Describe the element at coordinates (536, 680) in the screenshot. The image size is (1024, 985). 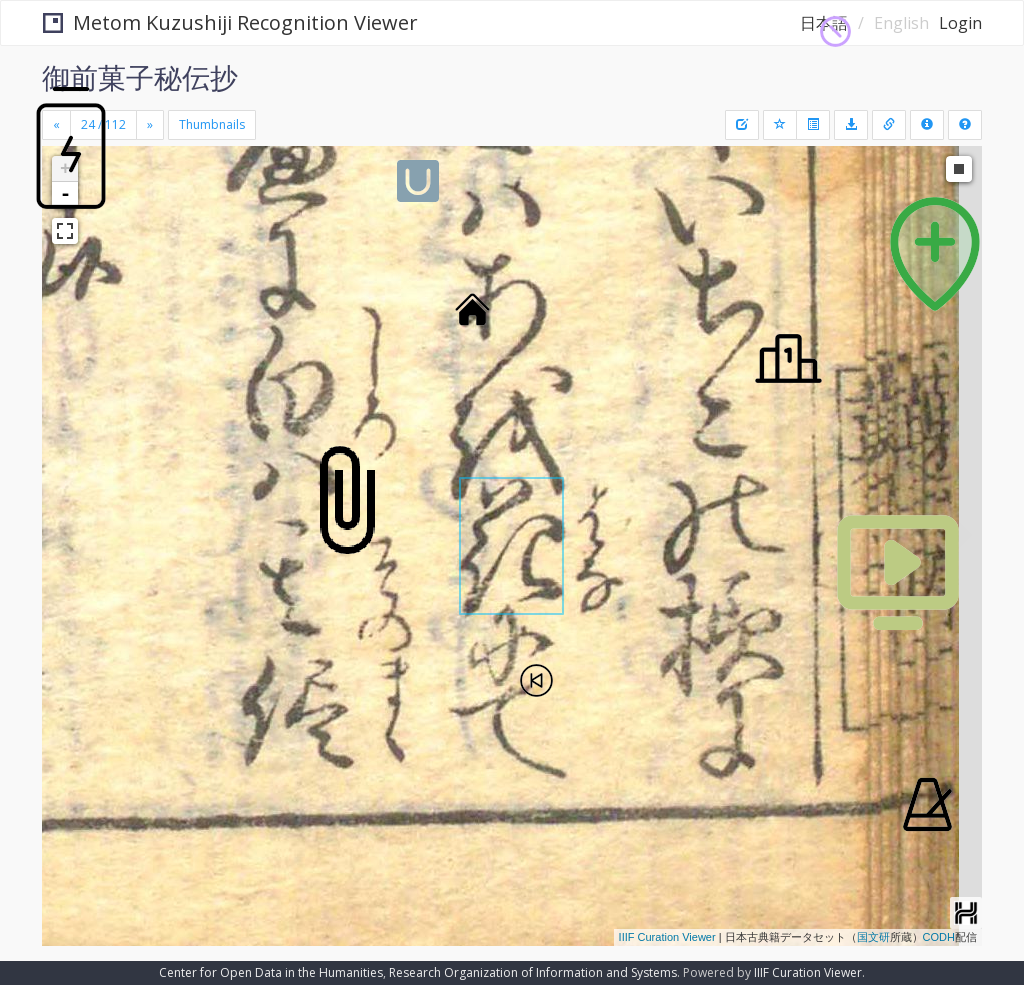
I see `skip to previous track` at that location.